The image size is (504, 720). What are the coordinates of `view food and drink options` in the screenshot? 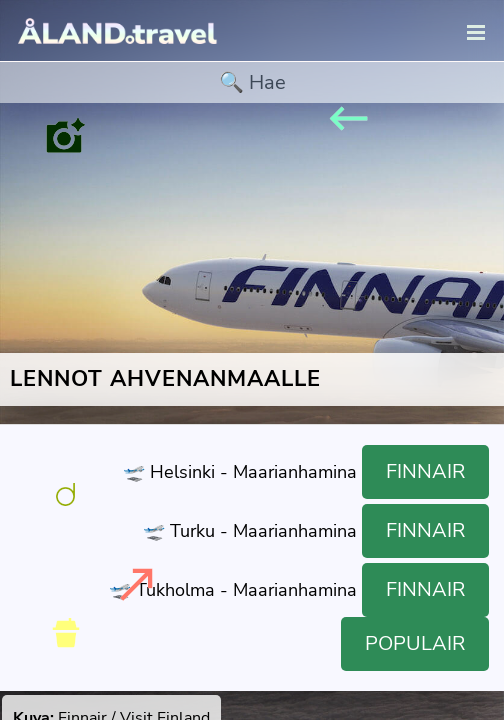 It's located at (66, 634).